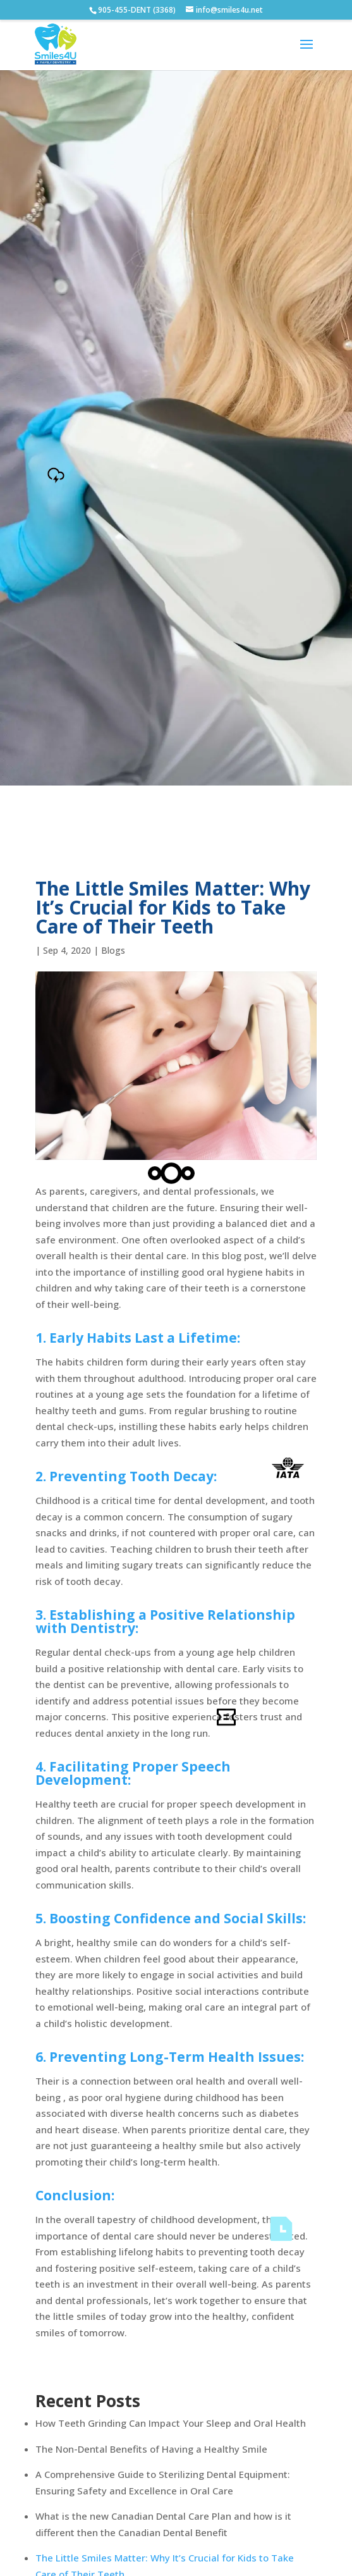 Image resolution: width=352 pixels, height=2576 pixels. Describe the element at coordinates (281, 2229) in the screenshot. I see `view file version history` at that location.